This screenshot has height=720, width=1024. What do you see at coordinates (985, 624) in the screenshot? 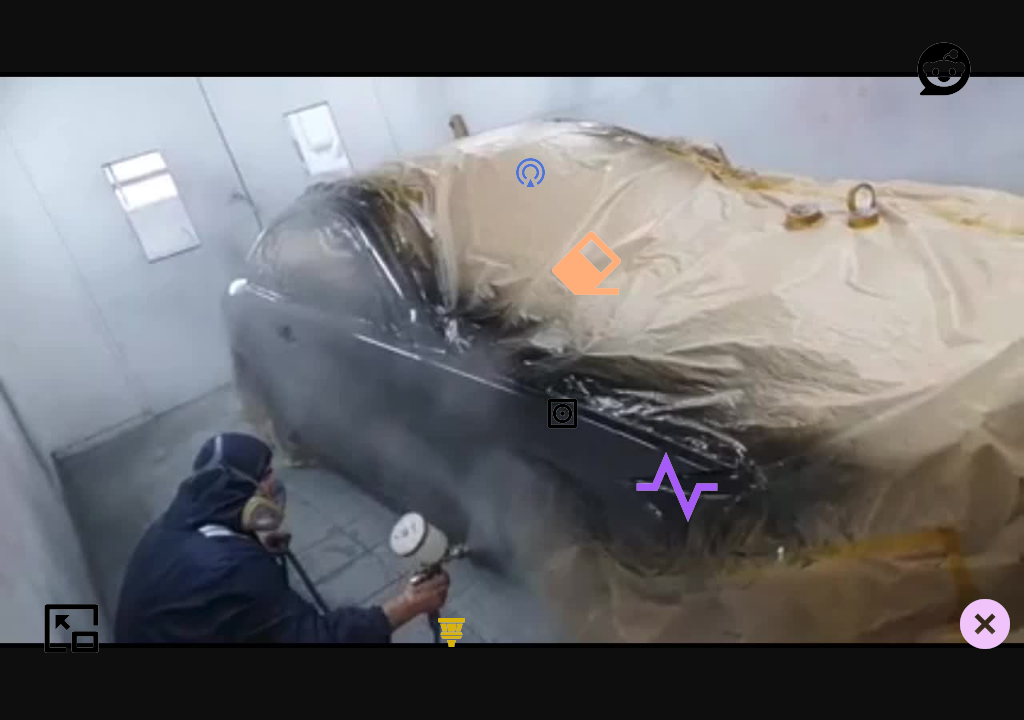
I see `close or dismiss a dialog` at bounding box center [985, 624].